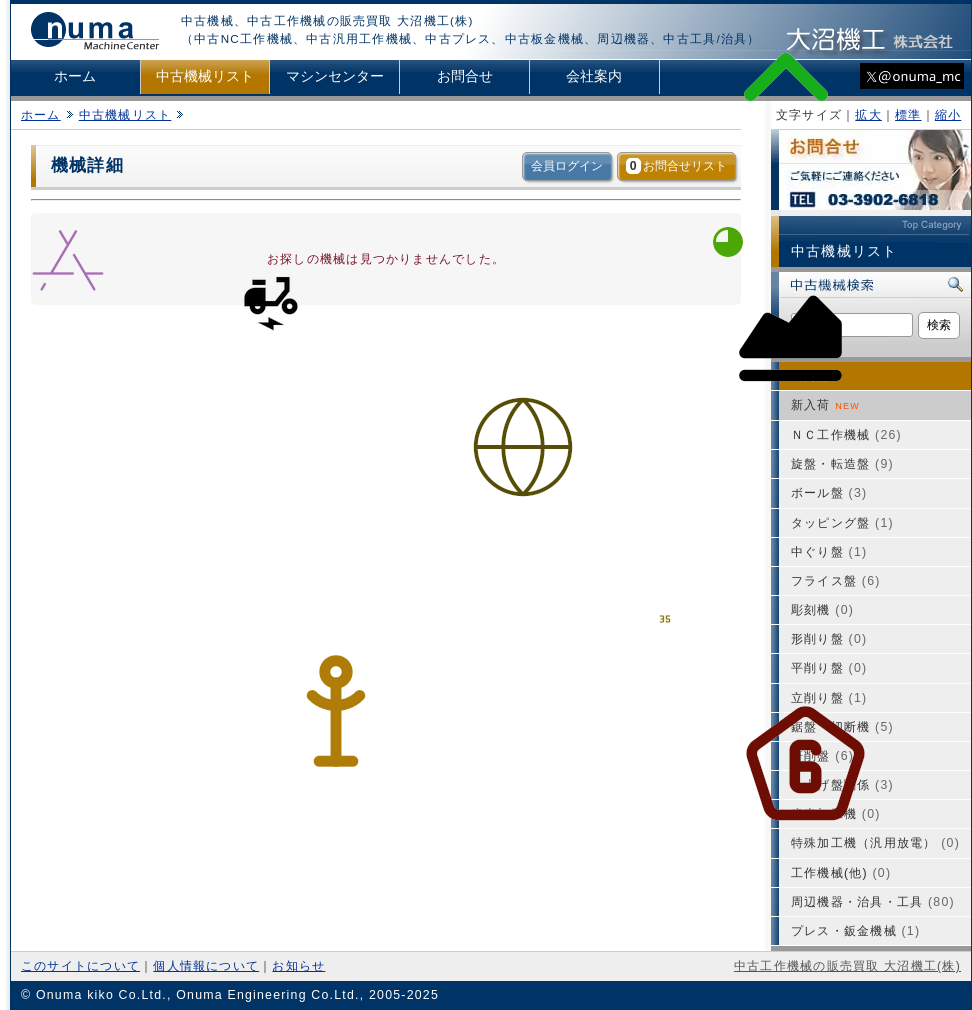 The image size is (972, 1010). Describe the element at coordinates (665, 619) in the screenshot. I see `indicates item number 35 in a list or sequence` at that location.